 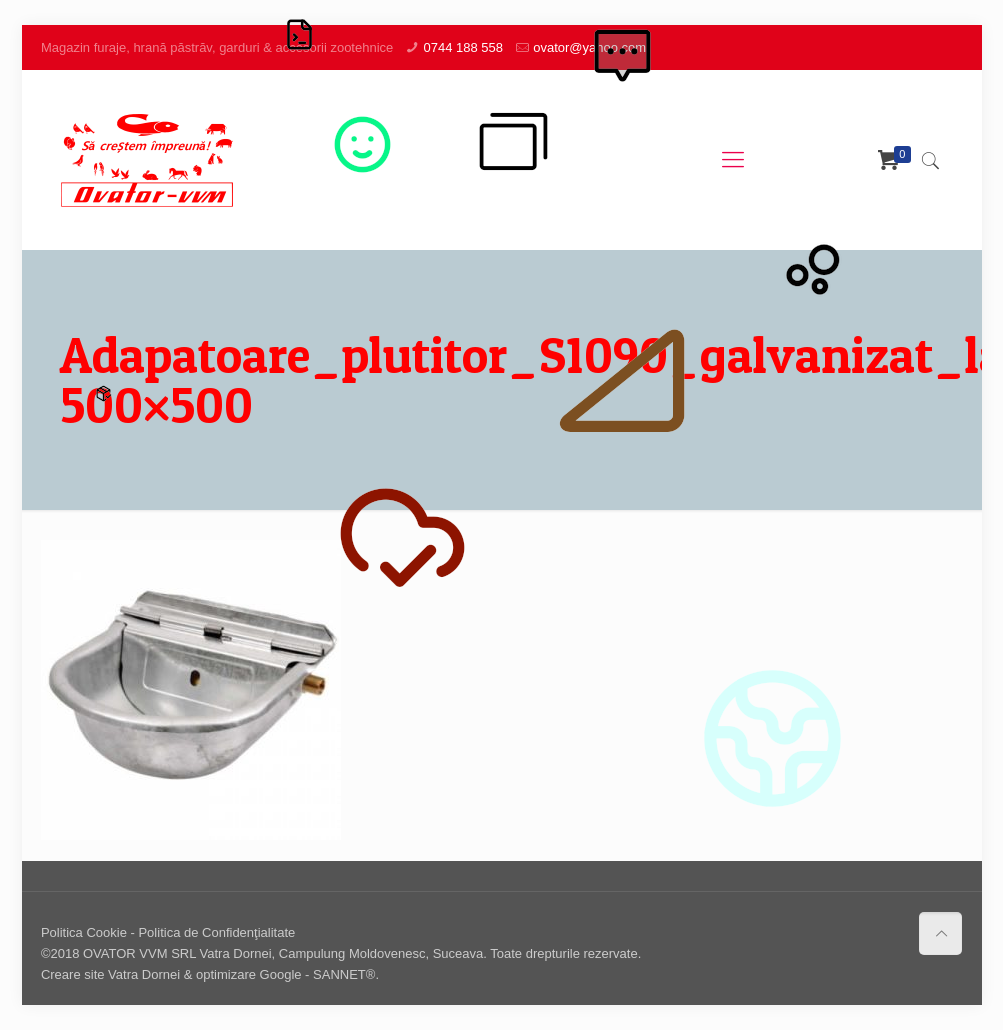 What do you see at coordinates (299, 34) in the screenshot?
I see `open terminal or command line file` at bounding box center [299, 34].